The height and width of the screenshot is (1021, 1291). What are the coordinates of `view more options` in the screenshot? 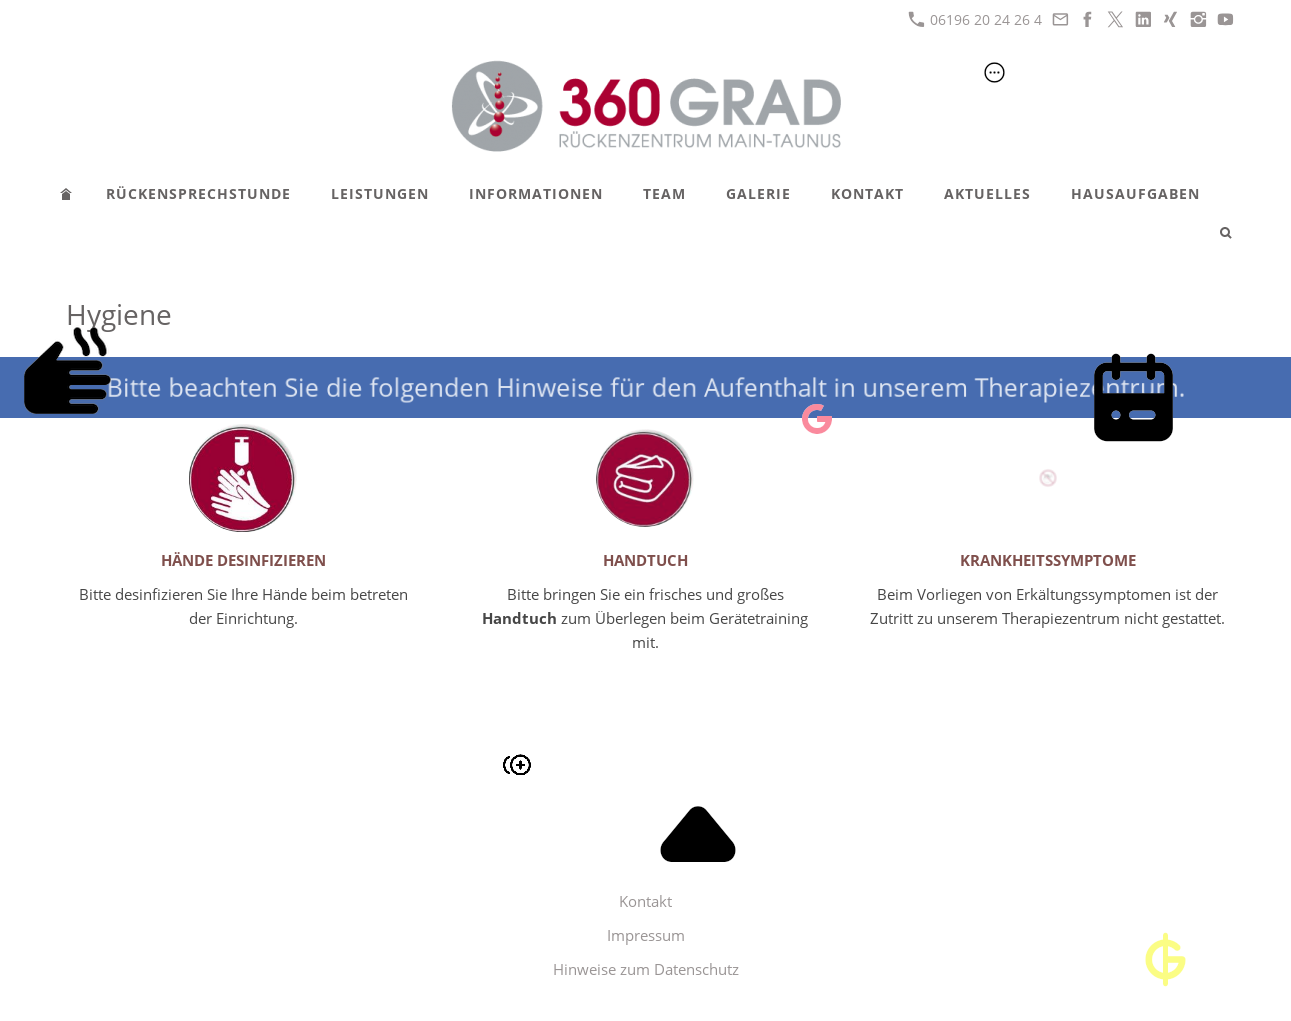 It's located at (994, 72).